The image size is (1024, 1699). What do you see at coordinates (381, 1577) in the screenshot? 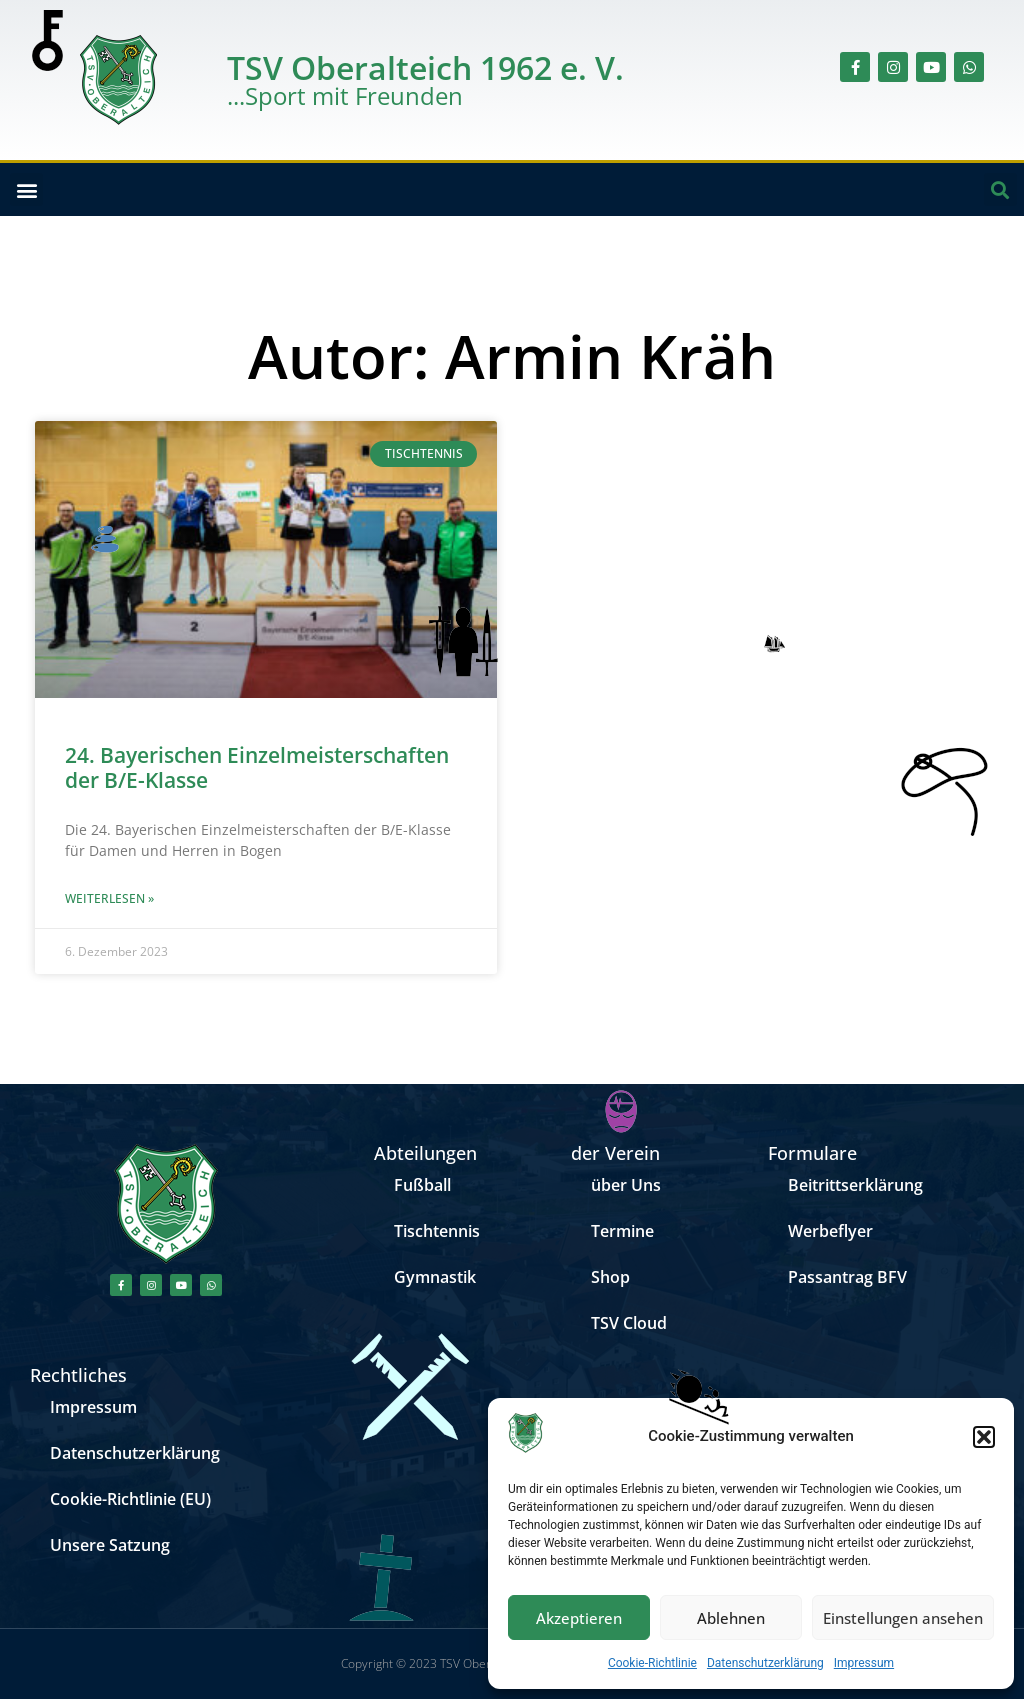
I see `indicates a cemetery or graveyard location` at bounding box center [381, 1577].